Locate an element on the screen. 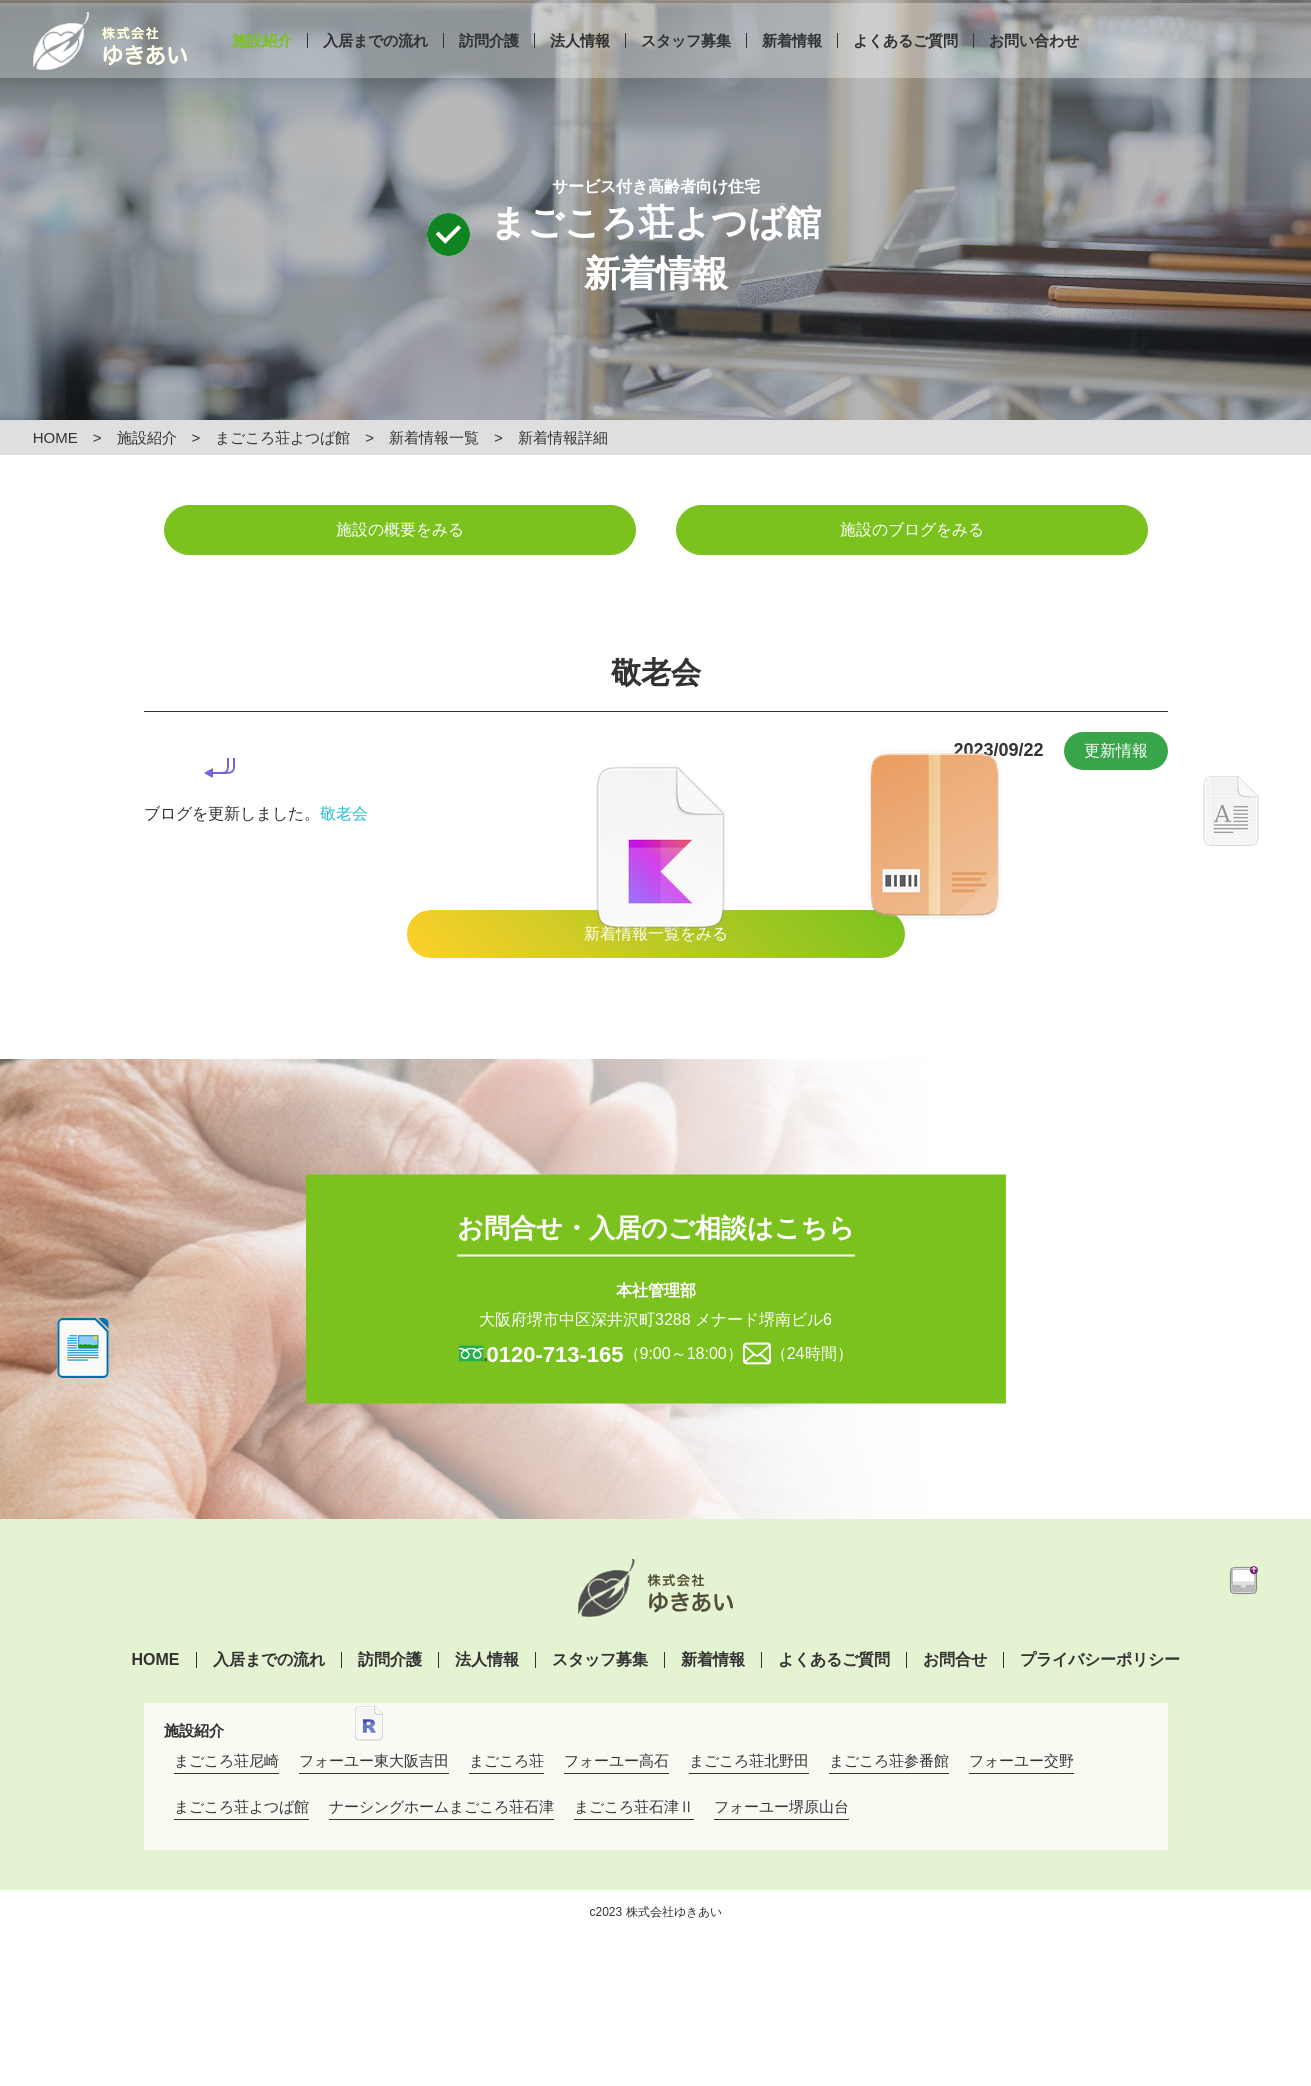 This screenshot has height=2086, width=1311. a kotlin source code file is located at coordinates (660, 847).